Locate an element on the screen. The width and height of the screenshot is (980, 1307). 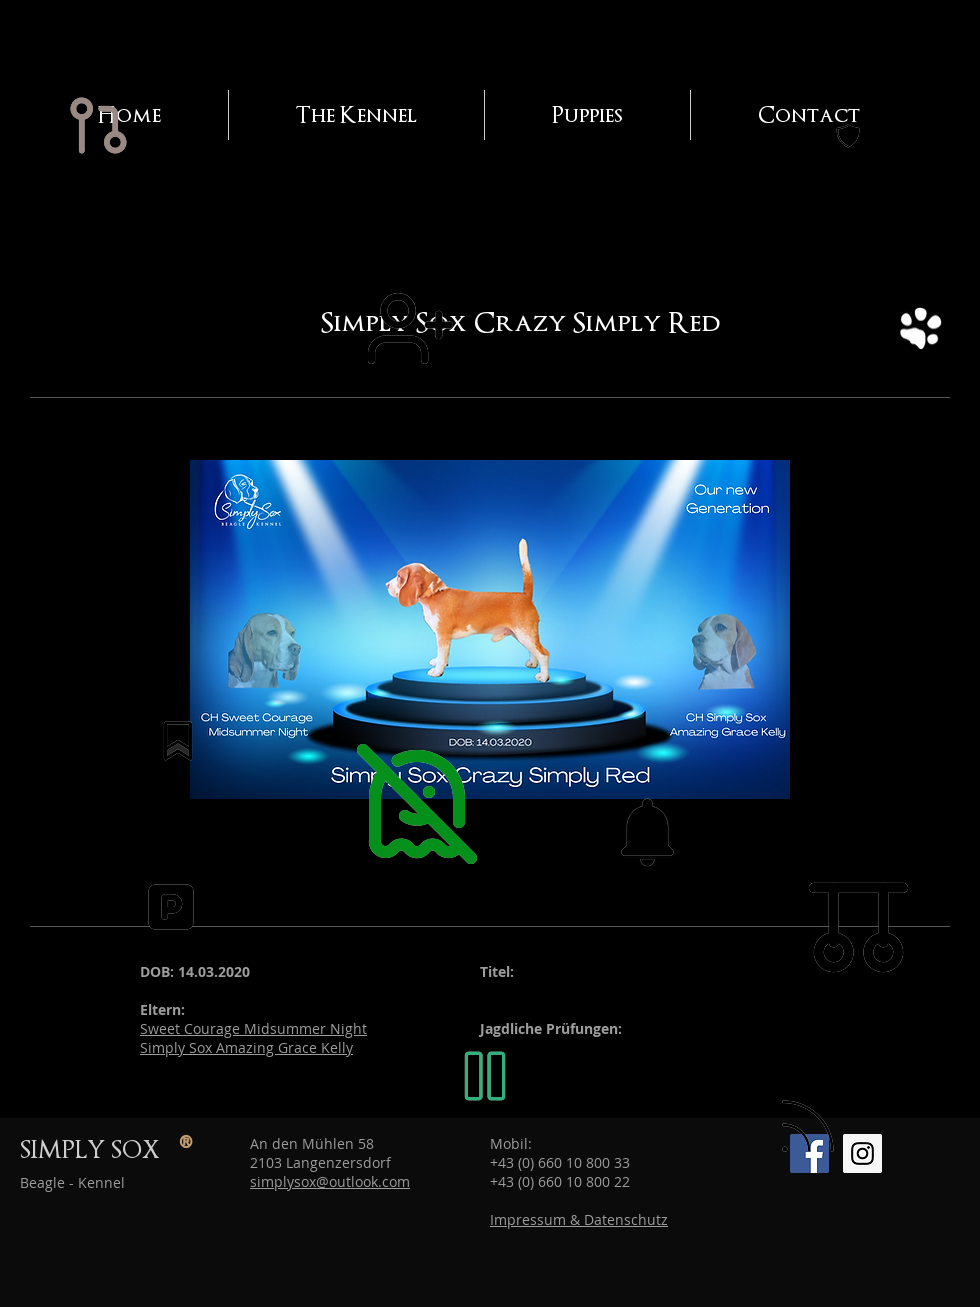
add a new contact or friend is located at coordinates (410, 328).